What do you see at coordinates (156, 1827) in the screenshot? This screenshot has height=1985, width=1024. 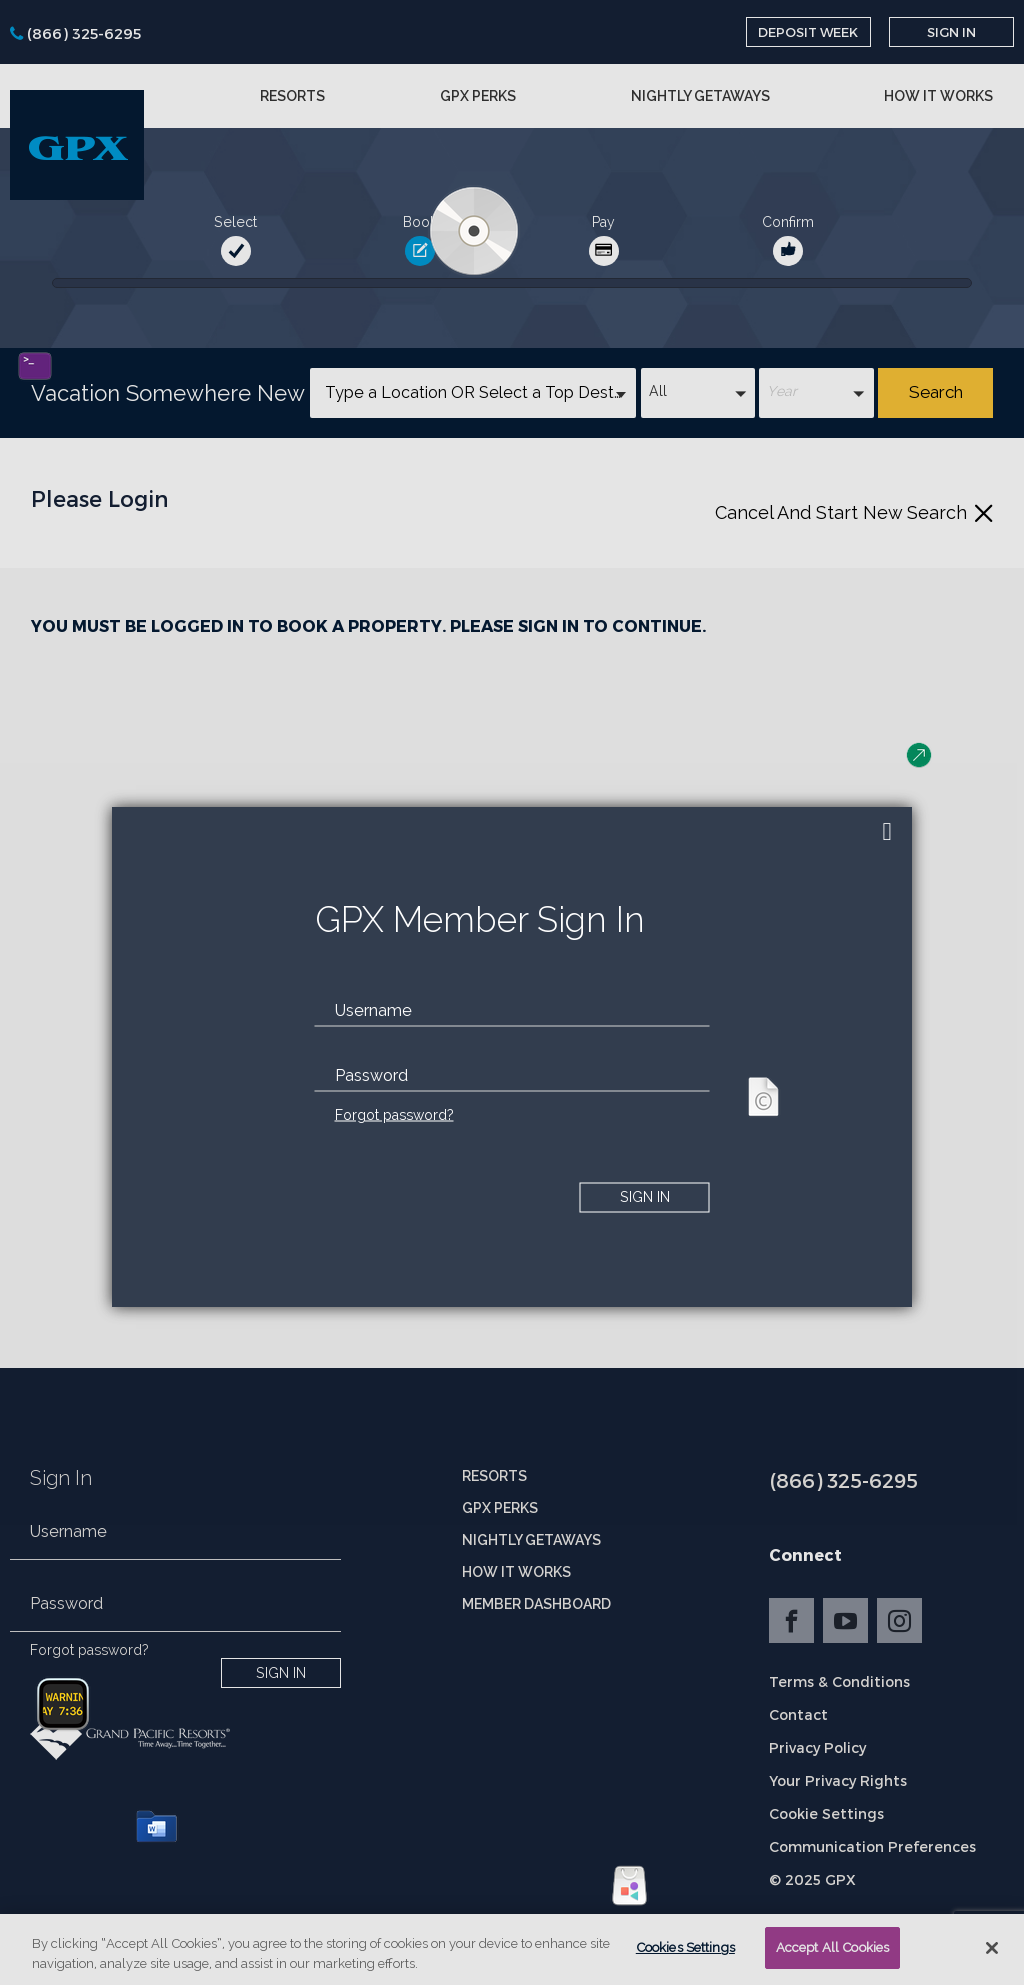 I see `open folder containing Microsoft Word documents` at bounding box center [156, 1827].